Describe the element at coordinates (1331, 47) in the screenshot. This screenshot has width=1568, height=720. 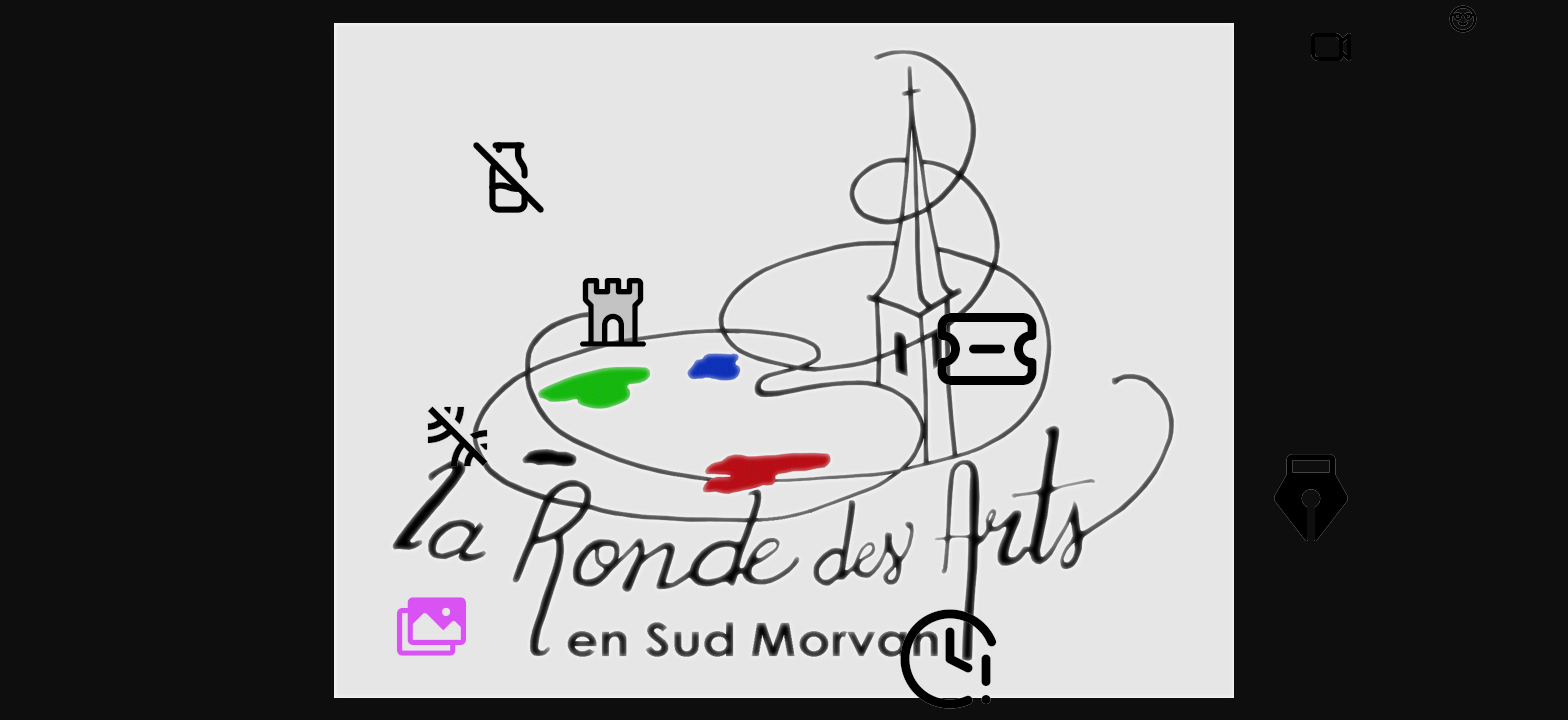
I see `start or join a Zoom meeting` at that location.